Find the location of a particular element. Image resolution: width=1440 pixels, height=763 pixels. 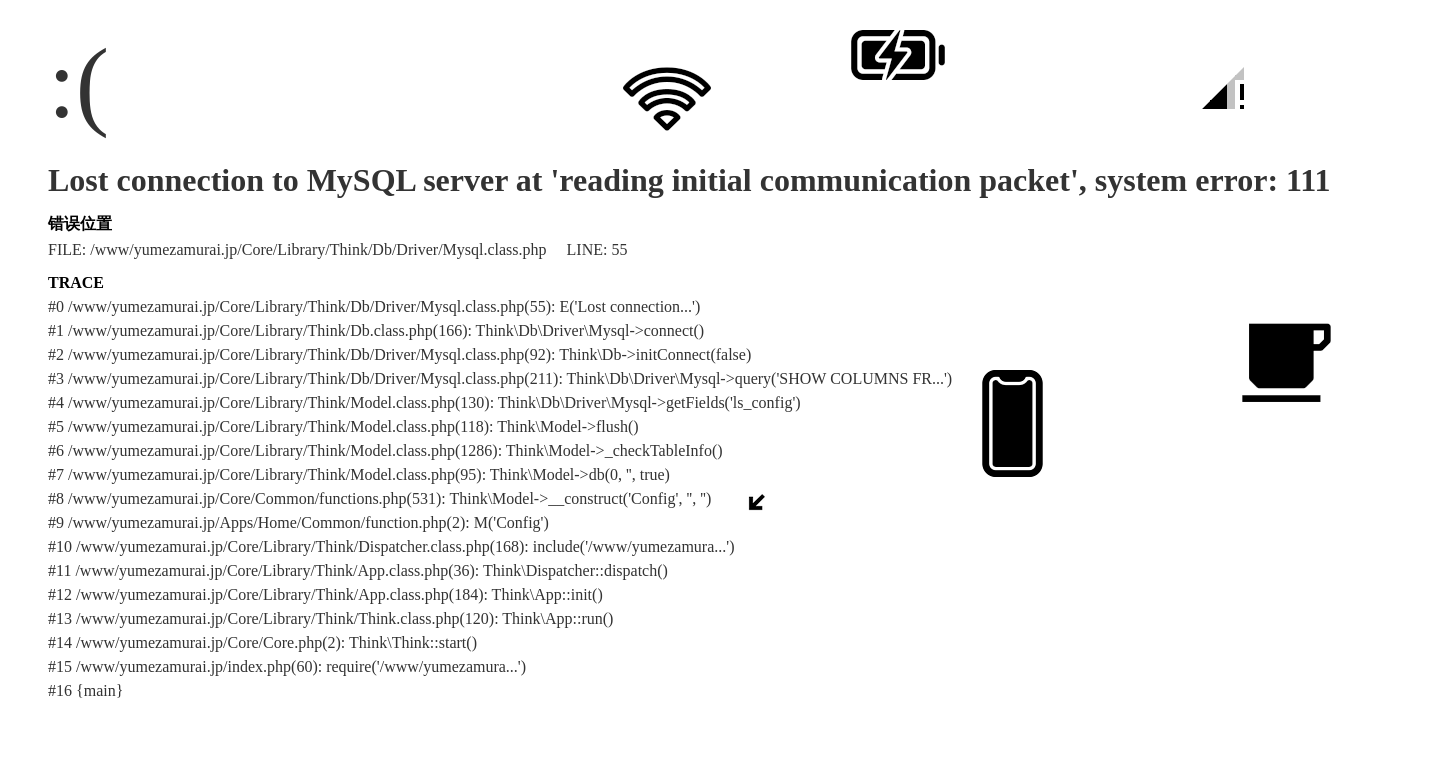

find nearby coffee shops or cafes is located at coordinates (1286, 364).